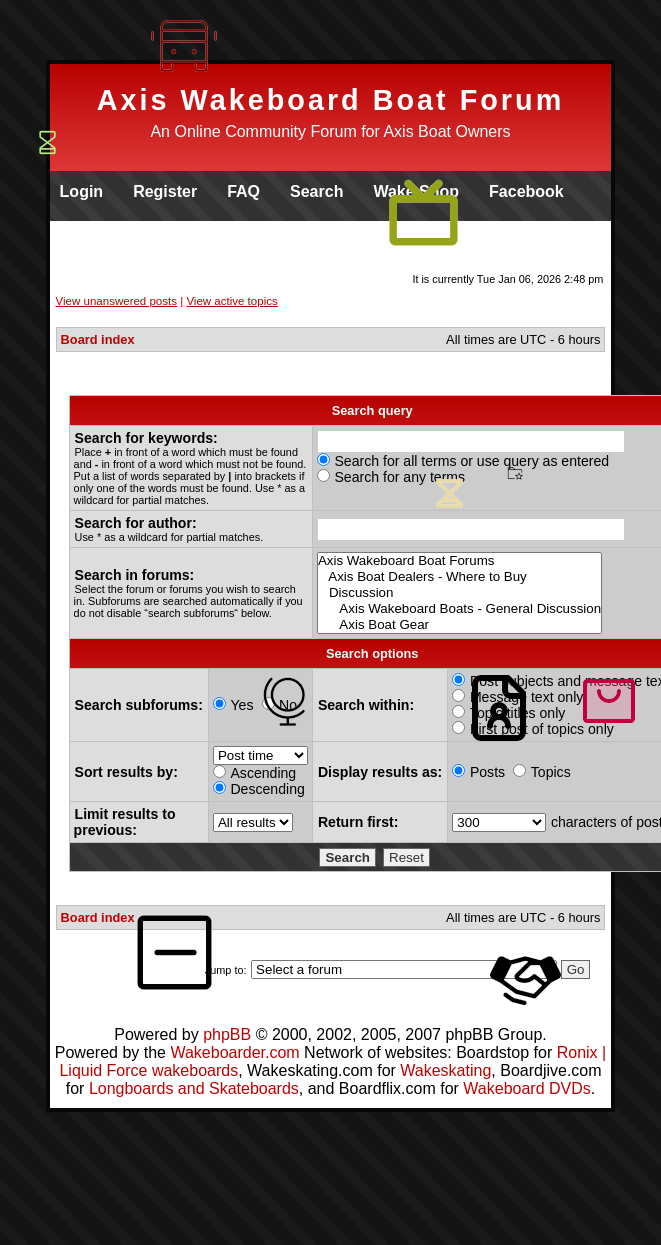  What do you see at coordinates (515, 473) in the screenshot?
I see `access your starred or favorite files` at bounding box center [515, 473].